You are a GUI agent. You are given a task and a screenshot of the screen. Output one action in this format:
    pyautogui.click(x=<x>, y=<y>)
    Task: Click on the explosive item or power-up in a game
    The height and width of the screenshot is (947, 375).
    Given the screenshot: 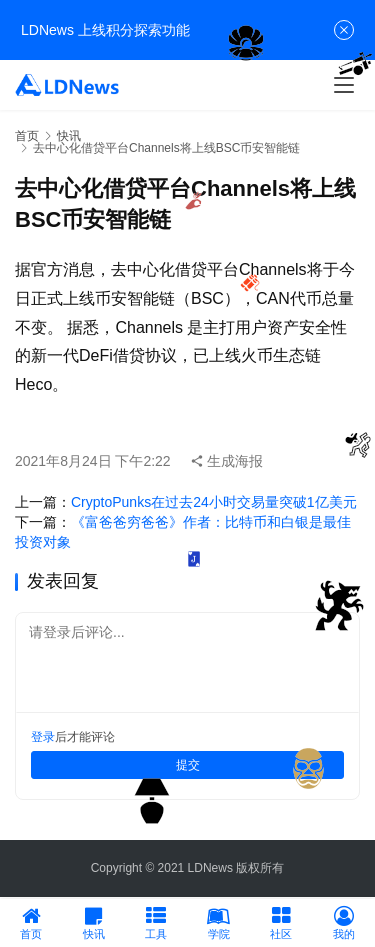 What is the action you would take?
    pyautogui.click(x=250, y=282)
    